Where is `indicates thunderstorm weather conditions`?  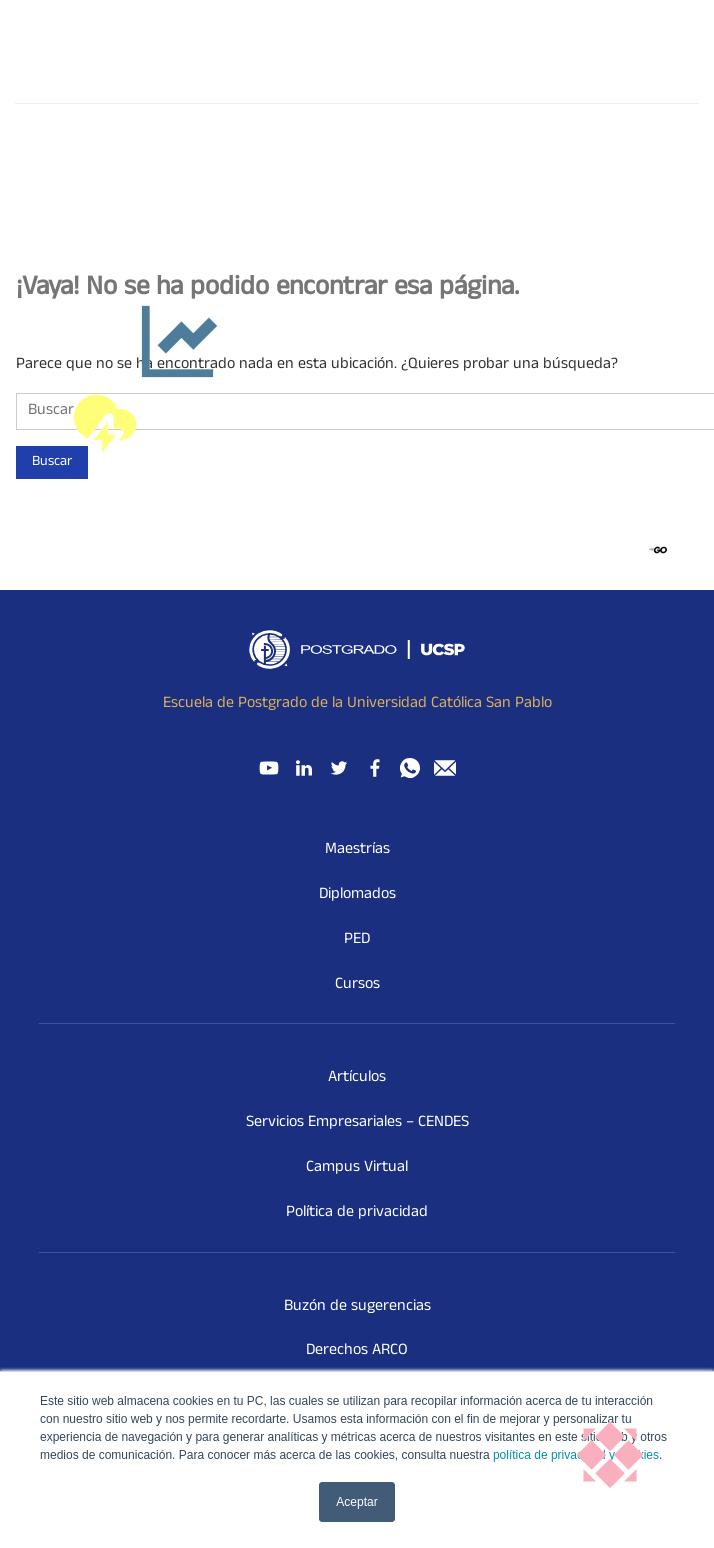
indicates thunderstorm weather conditions is located at coordinates (105, 423).